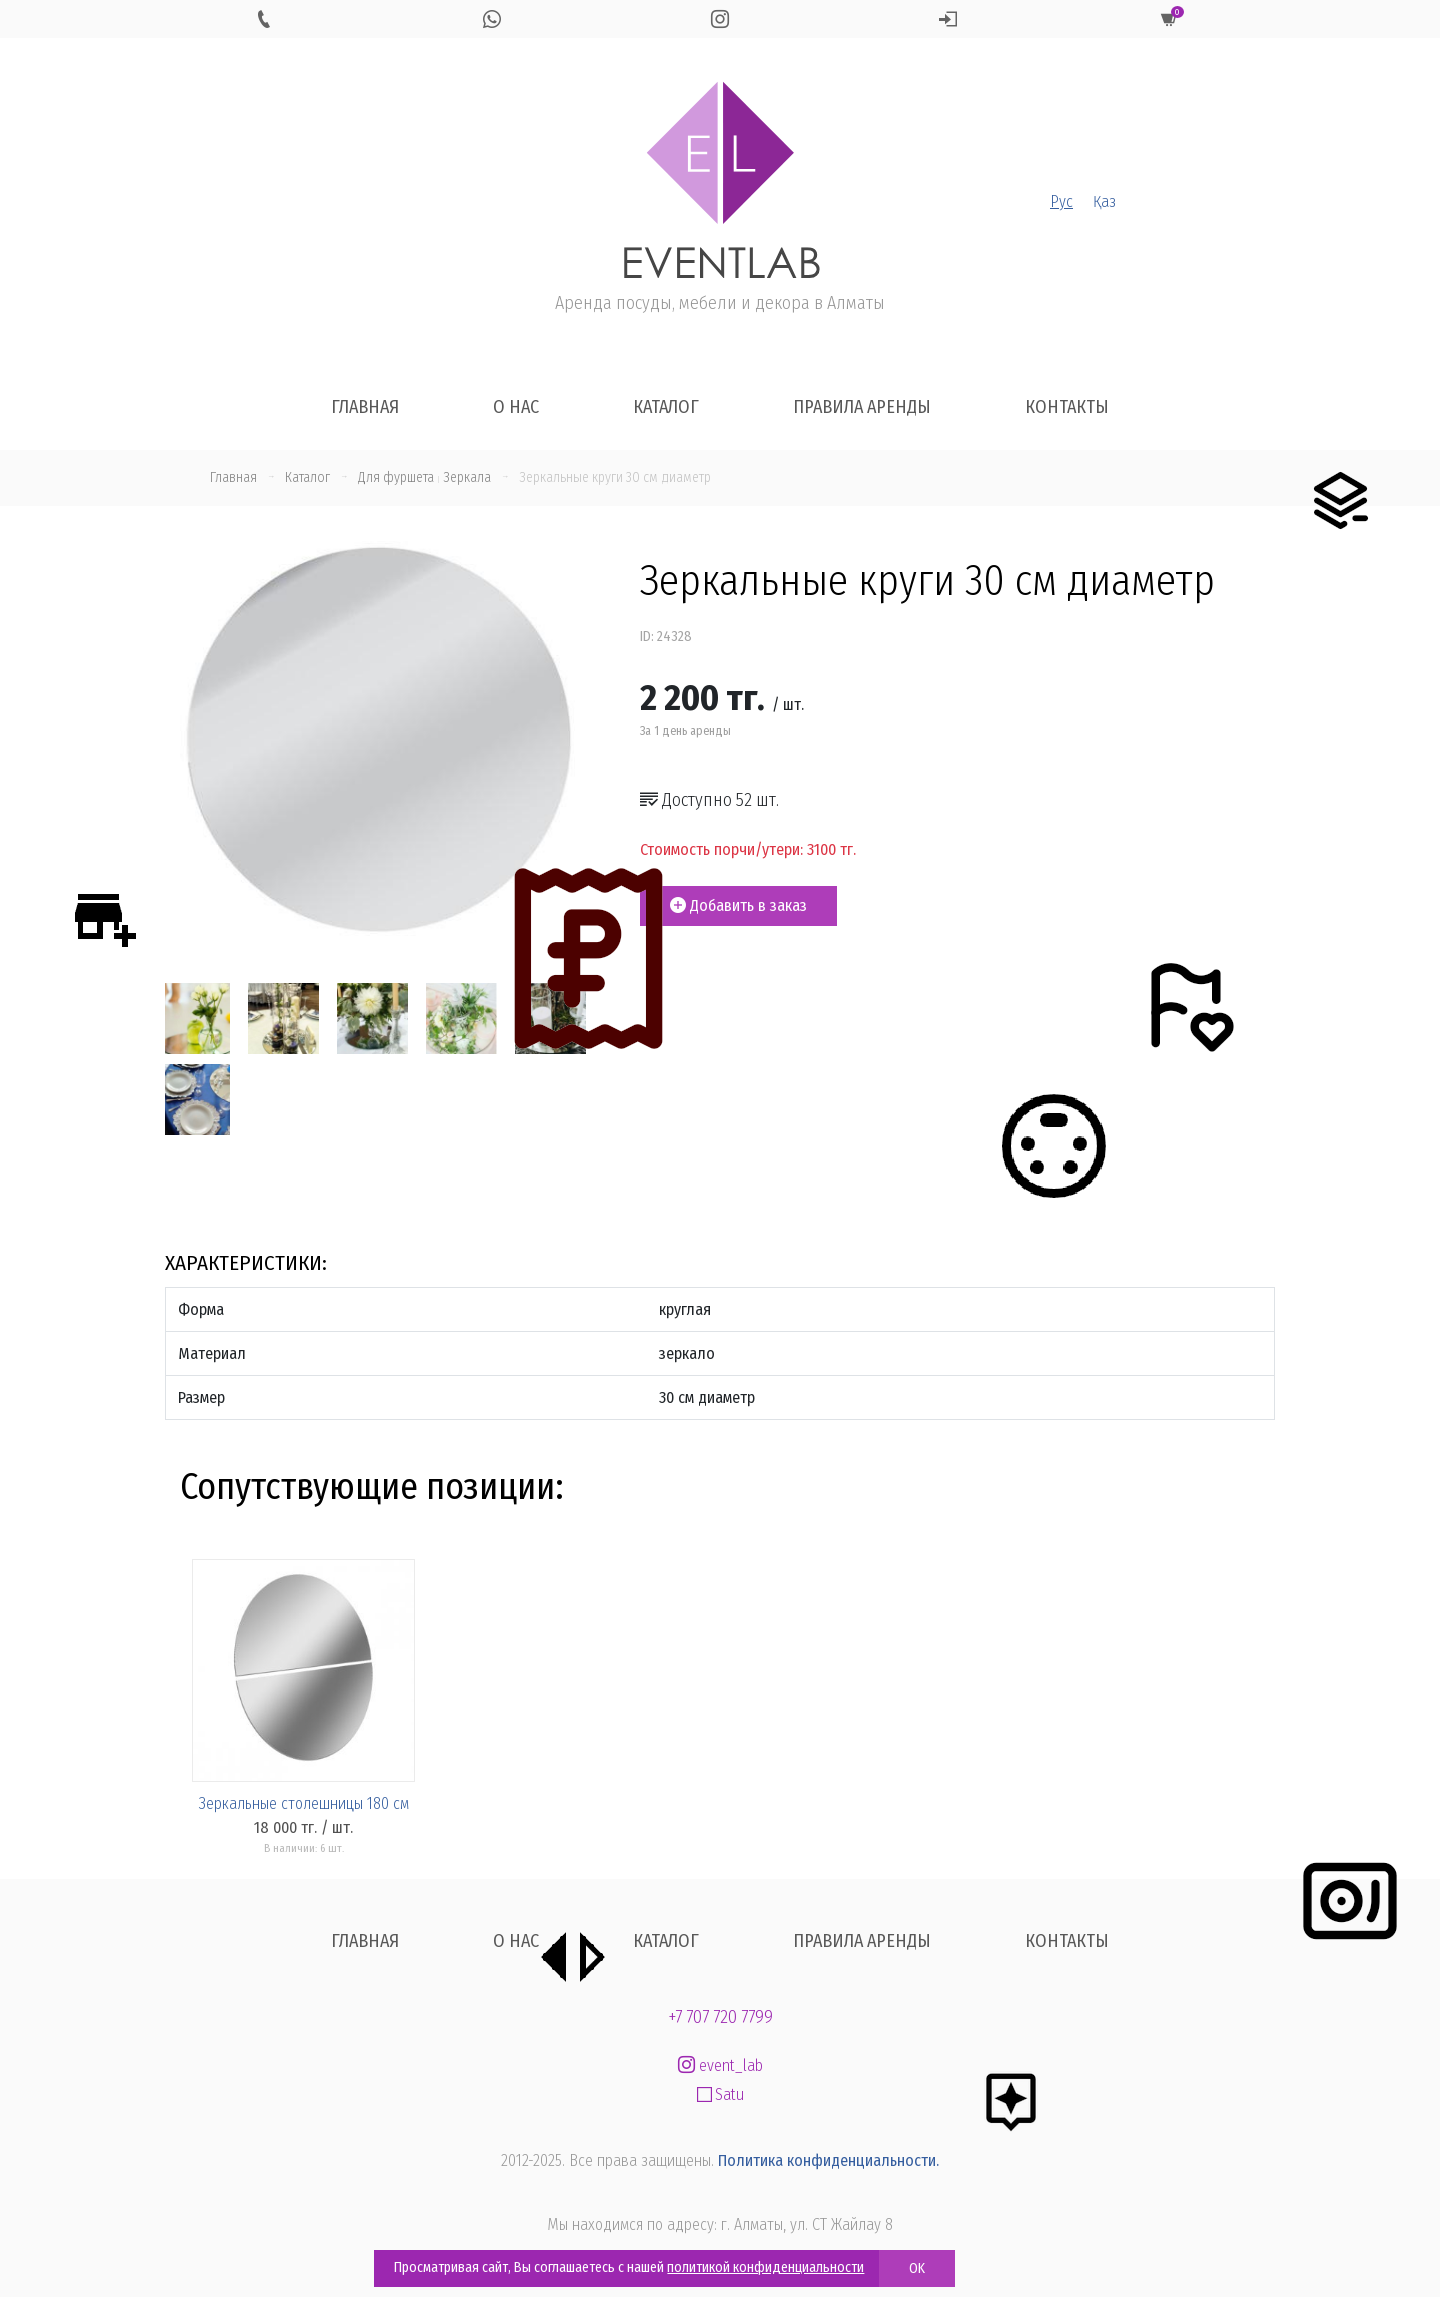 The height and width of the screenshot is (2297, 1440). I want to click on access music or audio player, so click(1350, 1901).